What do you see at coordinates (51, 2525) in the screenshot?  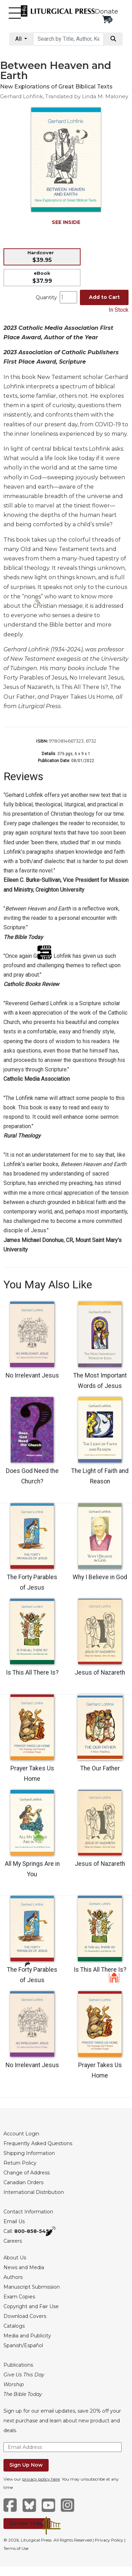 I see `view bridge or infrastructure locations` at bounding box center [51, 2525].